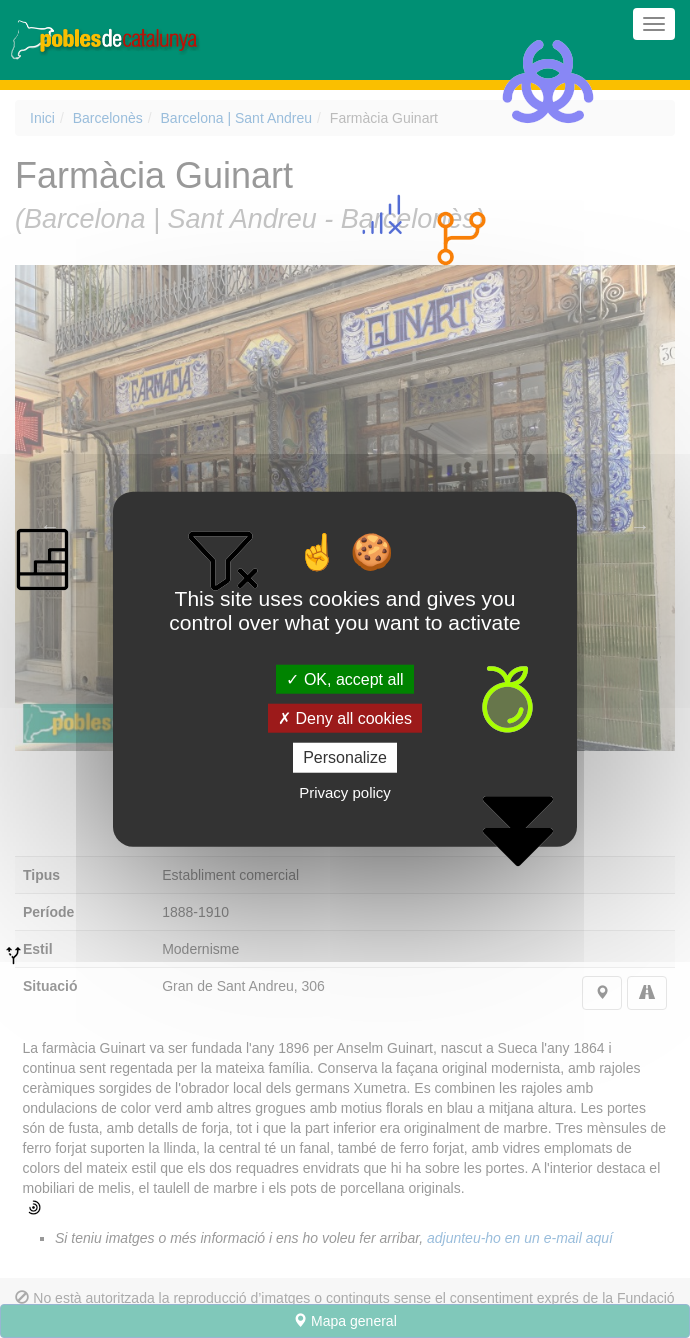 The image size is (690, 1338). I want to click on clear all active filters, so click(220, 558).